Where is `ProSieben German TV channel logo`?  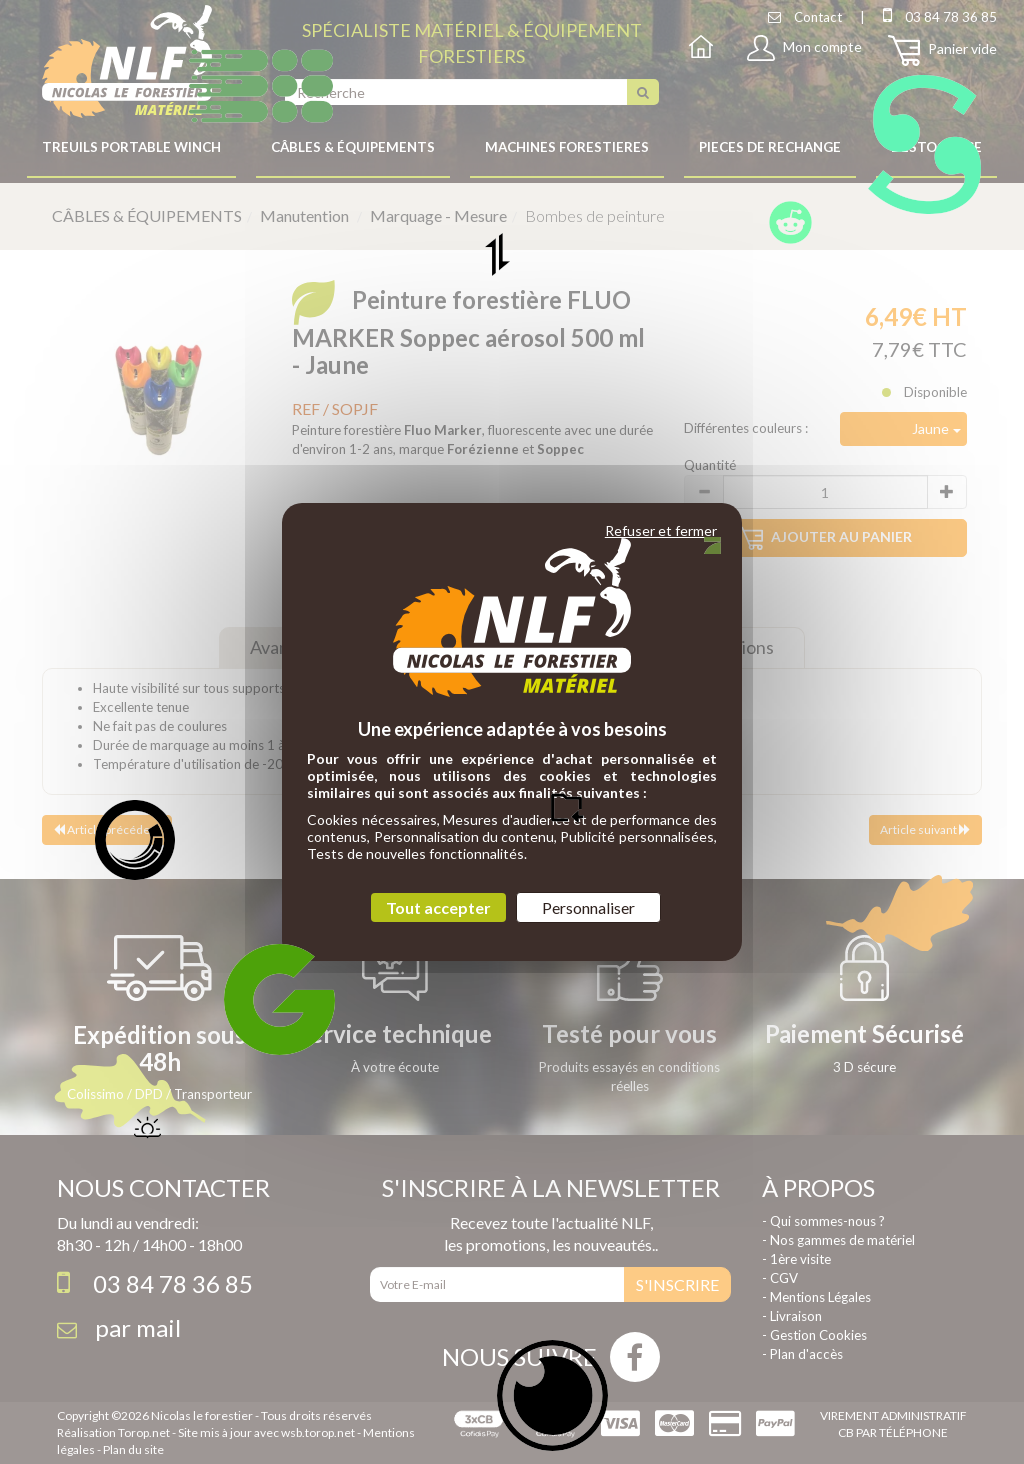 ProSieben German TV channel logo is located at coordinates (712, 545).